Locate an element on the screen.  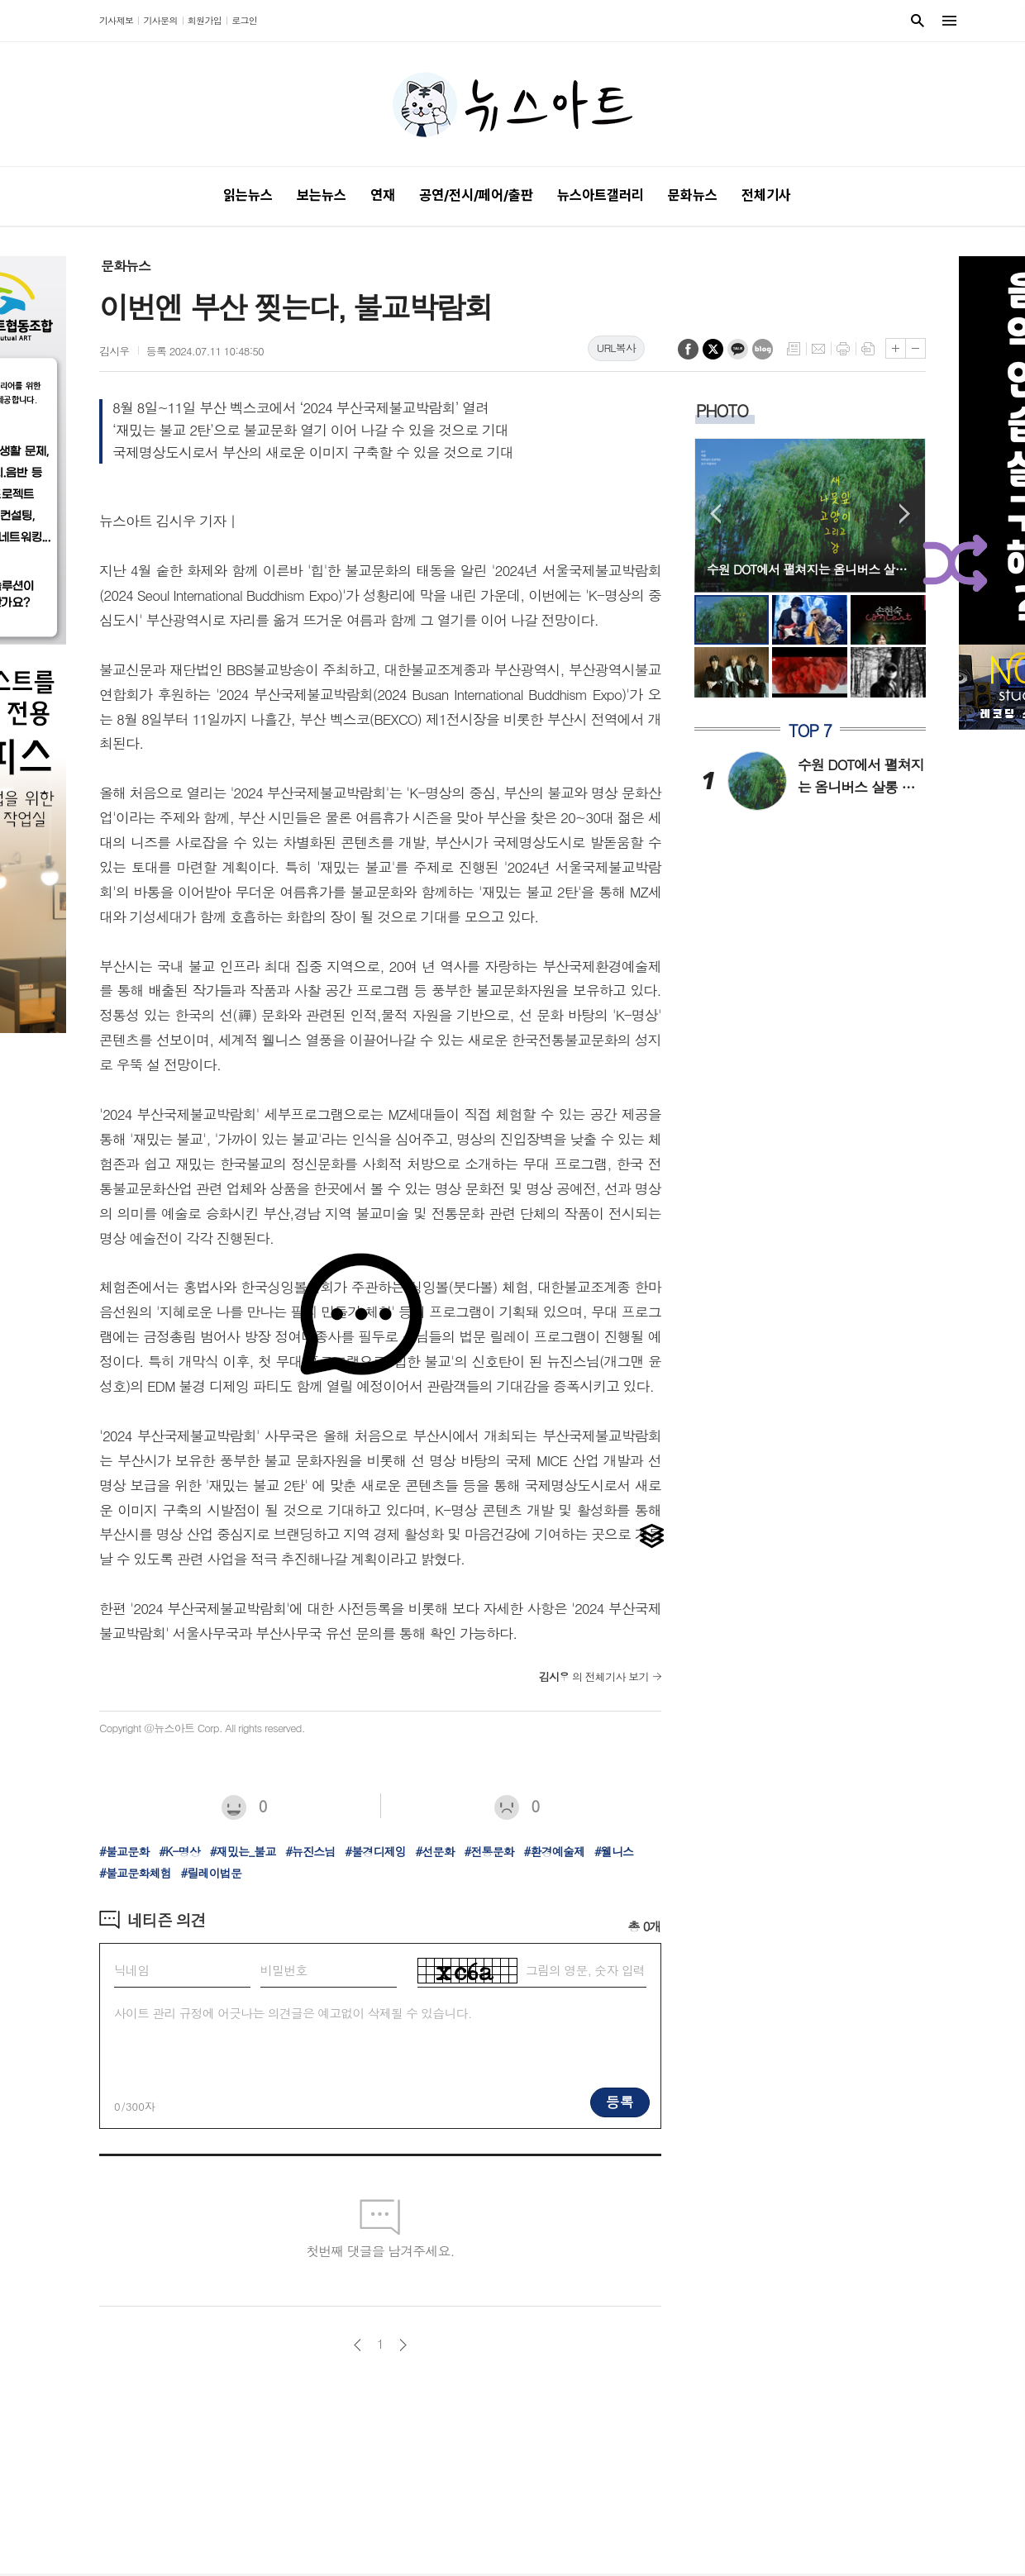
view or manage layers is located at coordinates (651, 1536).